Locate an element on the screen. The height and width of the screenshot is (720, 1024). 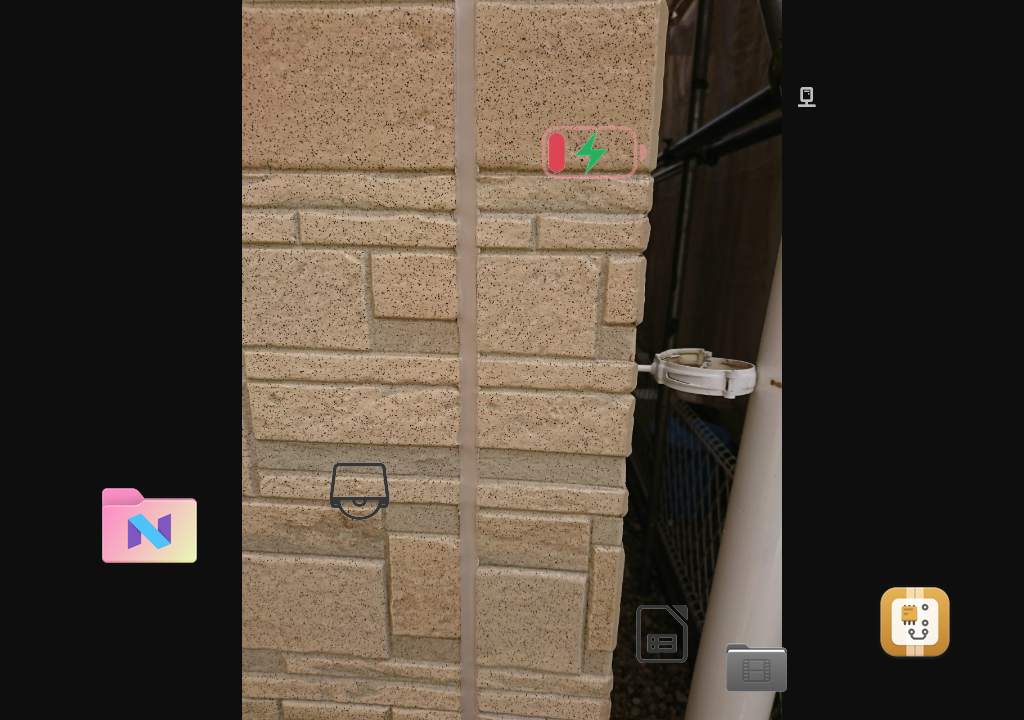
access network server settings is located at coordinates (808, 97).